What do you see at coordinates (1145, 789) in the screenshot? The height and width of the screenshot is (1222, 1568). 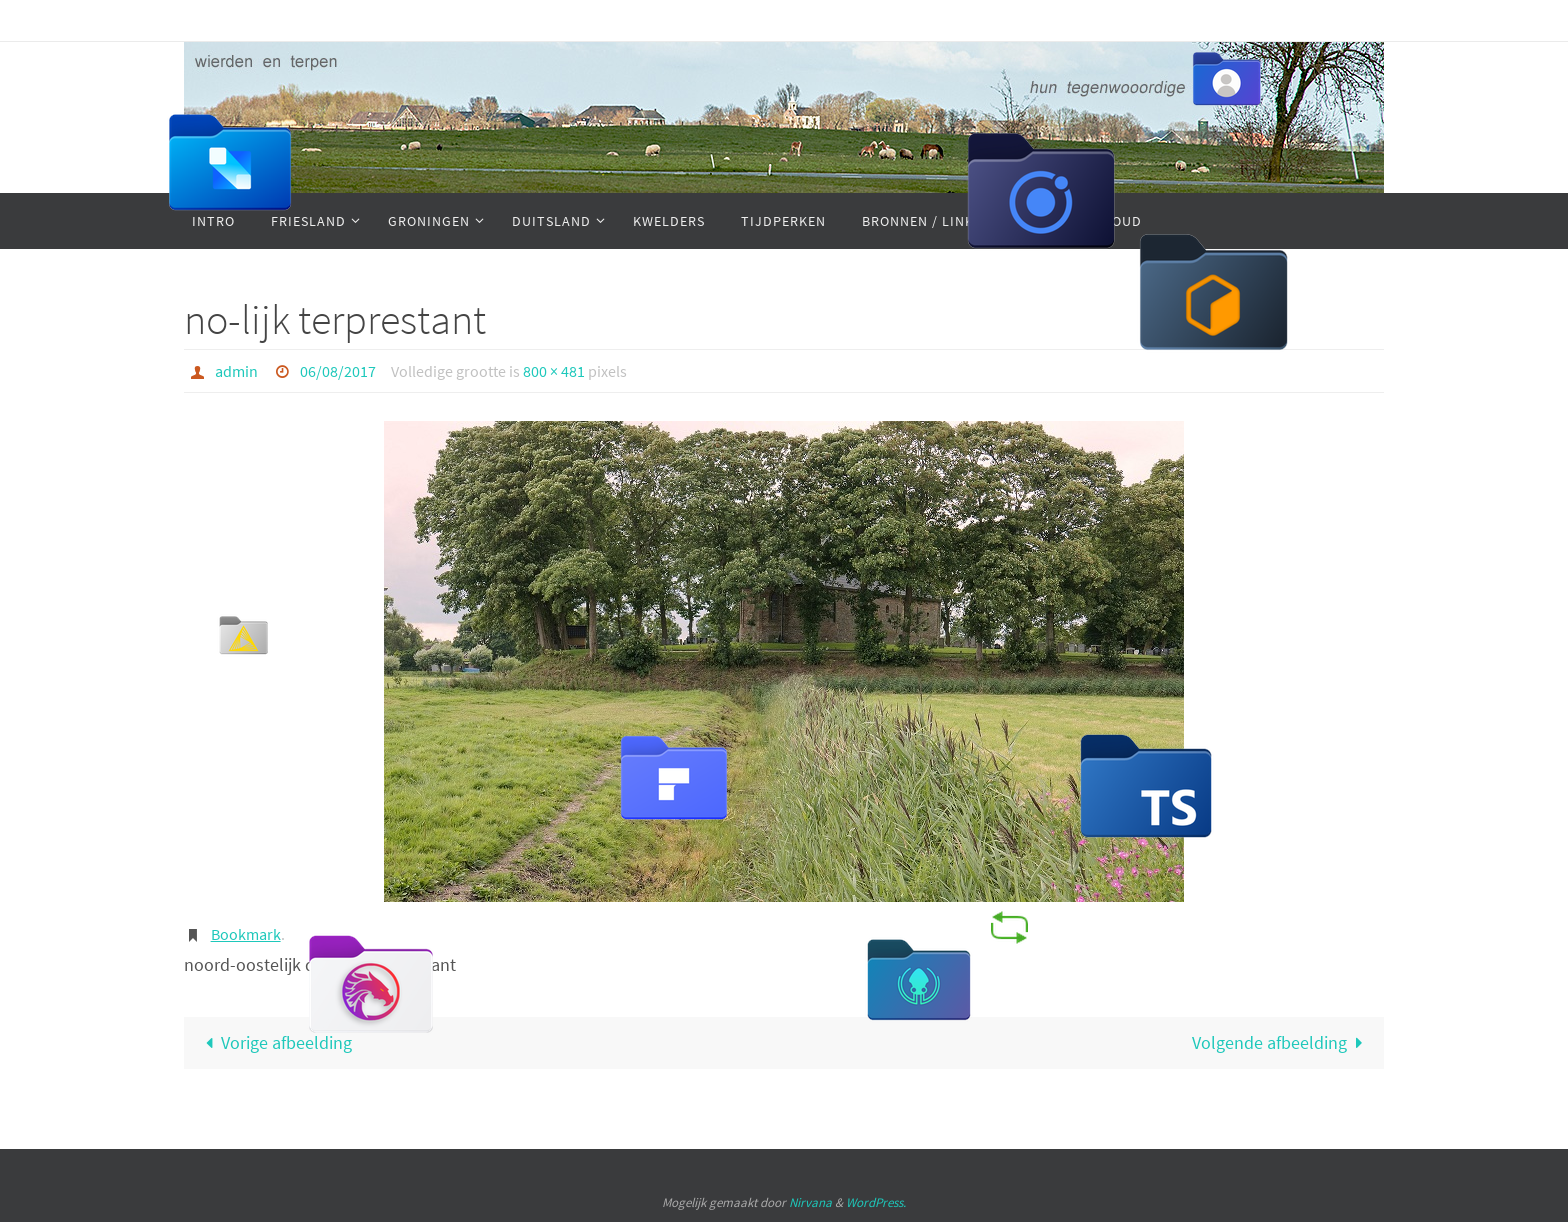 I see `open typescript project files folder` at bounding box center [1145, 789].